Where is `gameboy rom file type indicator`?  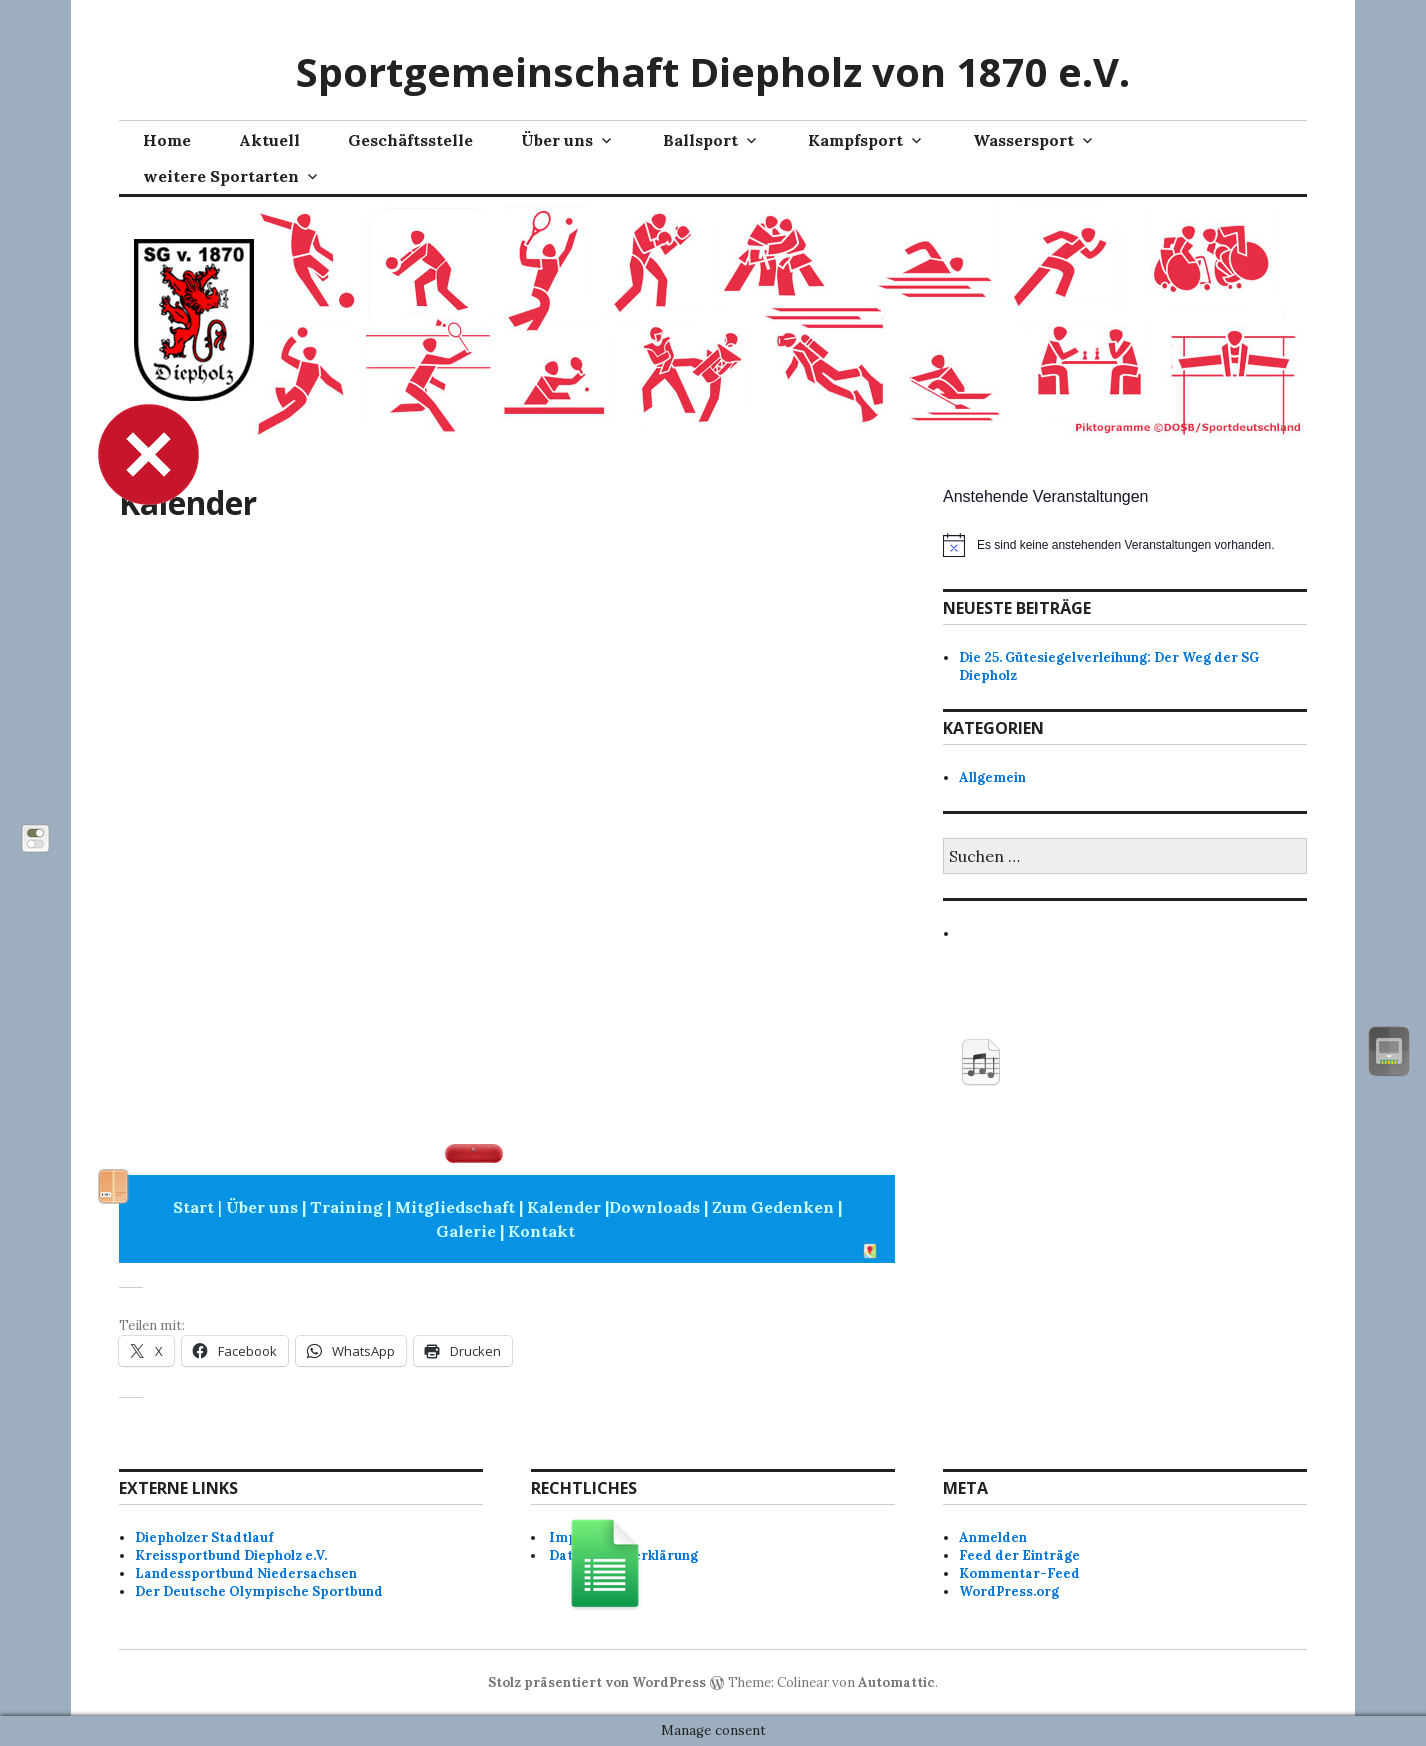
gameboy rom file type indicator is located at coordinates (1389, 1051).